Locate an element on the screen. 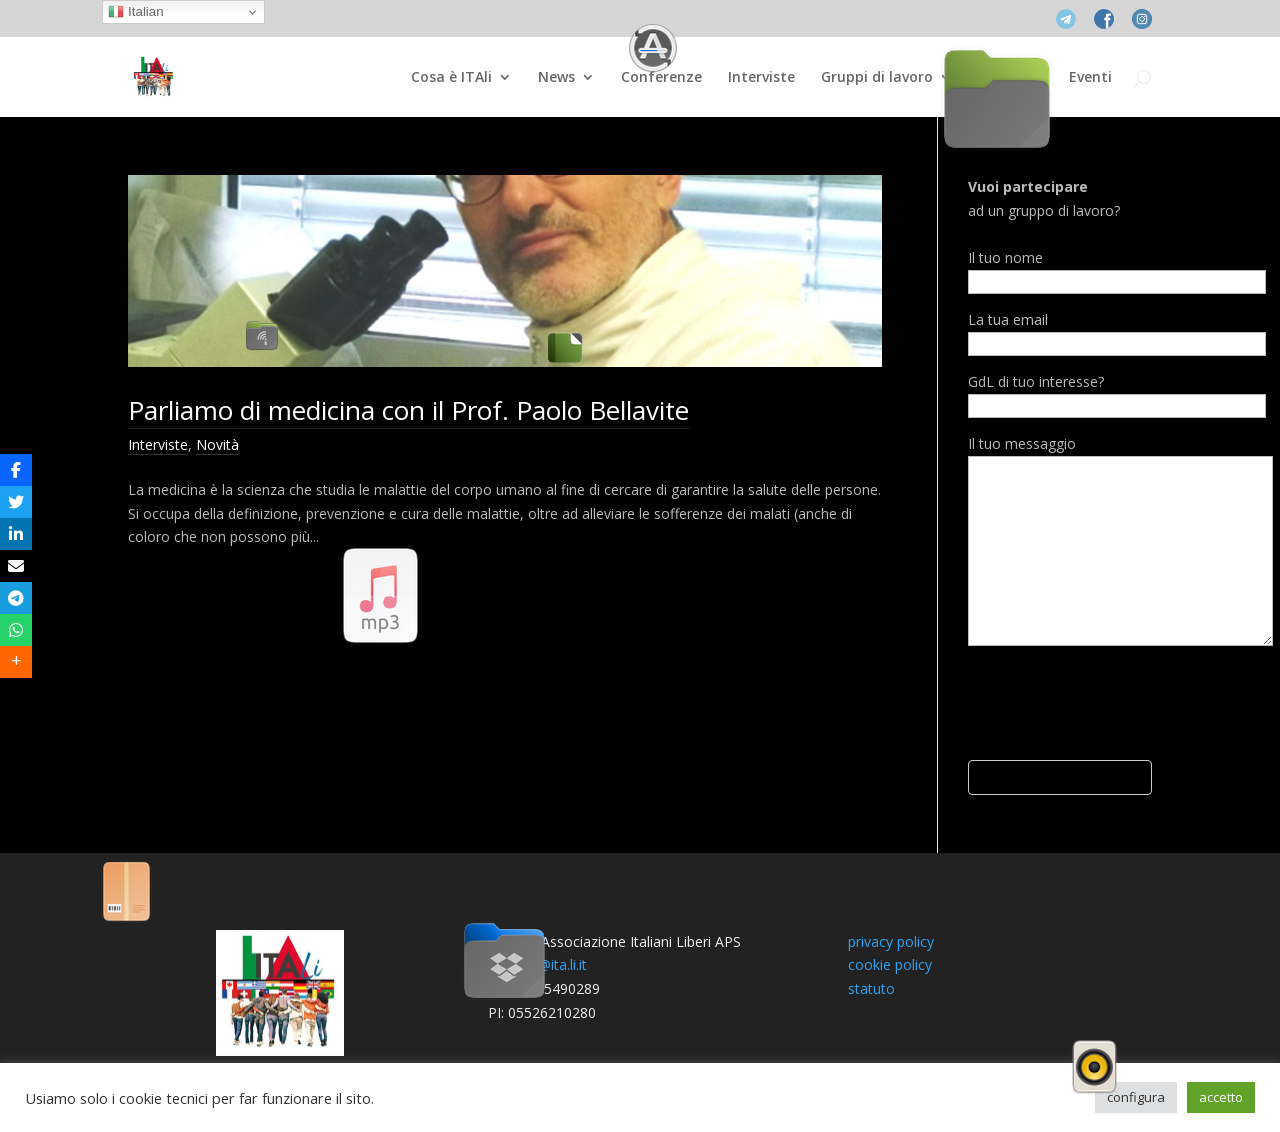 This screenshot has width=1280, height=1132. open the software updater application is located at coordinates (653, 48).